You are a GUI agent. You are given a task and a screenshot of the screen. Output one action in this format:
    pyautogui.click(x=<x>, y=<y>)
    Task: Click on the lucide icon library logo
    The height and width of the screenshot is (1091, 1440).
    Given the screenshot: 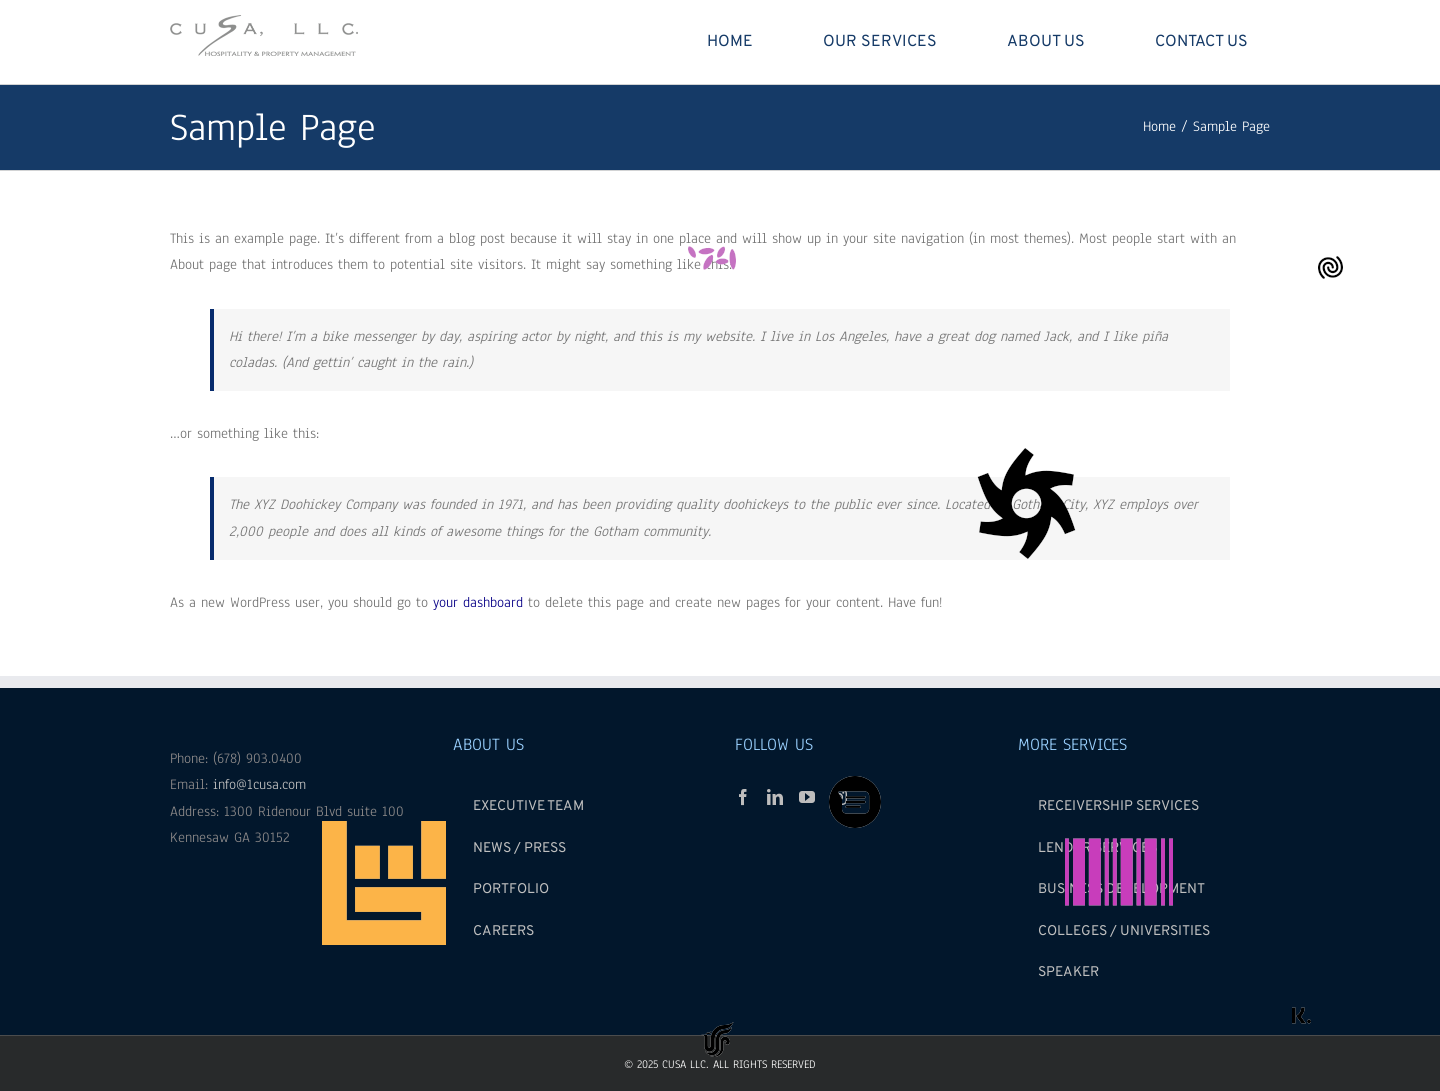 What is the action you would take?
    pyautogui.click(x=1330, y=267)
    